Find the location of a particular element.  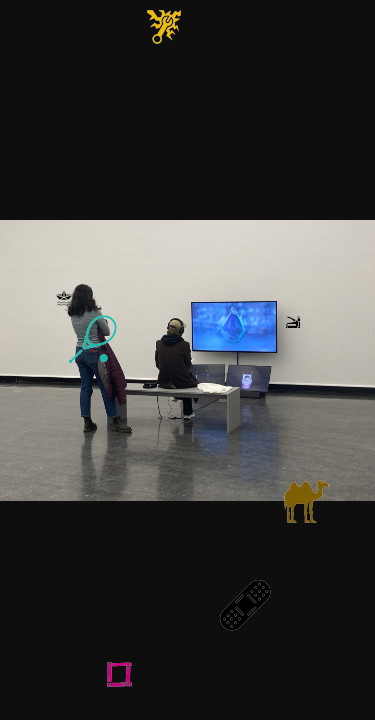

select a wooden frame border style is located at coordinates (119, 674).